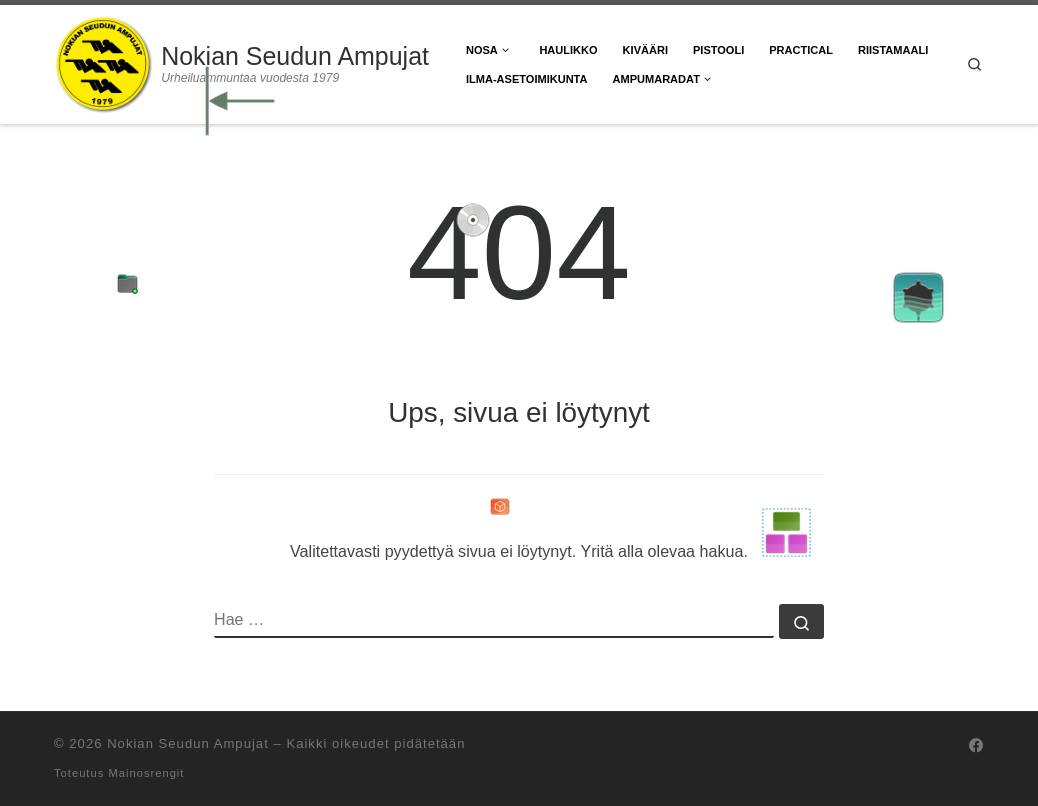  What do you see at coordinates (786, 532) in the screenshot?
I see `select all items in the current view` at bounding box center [786, 532].